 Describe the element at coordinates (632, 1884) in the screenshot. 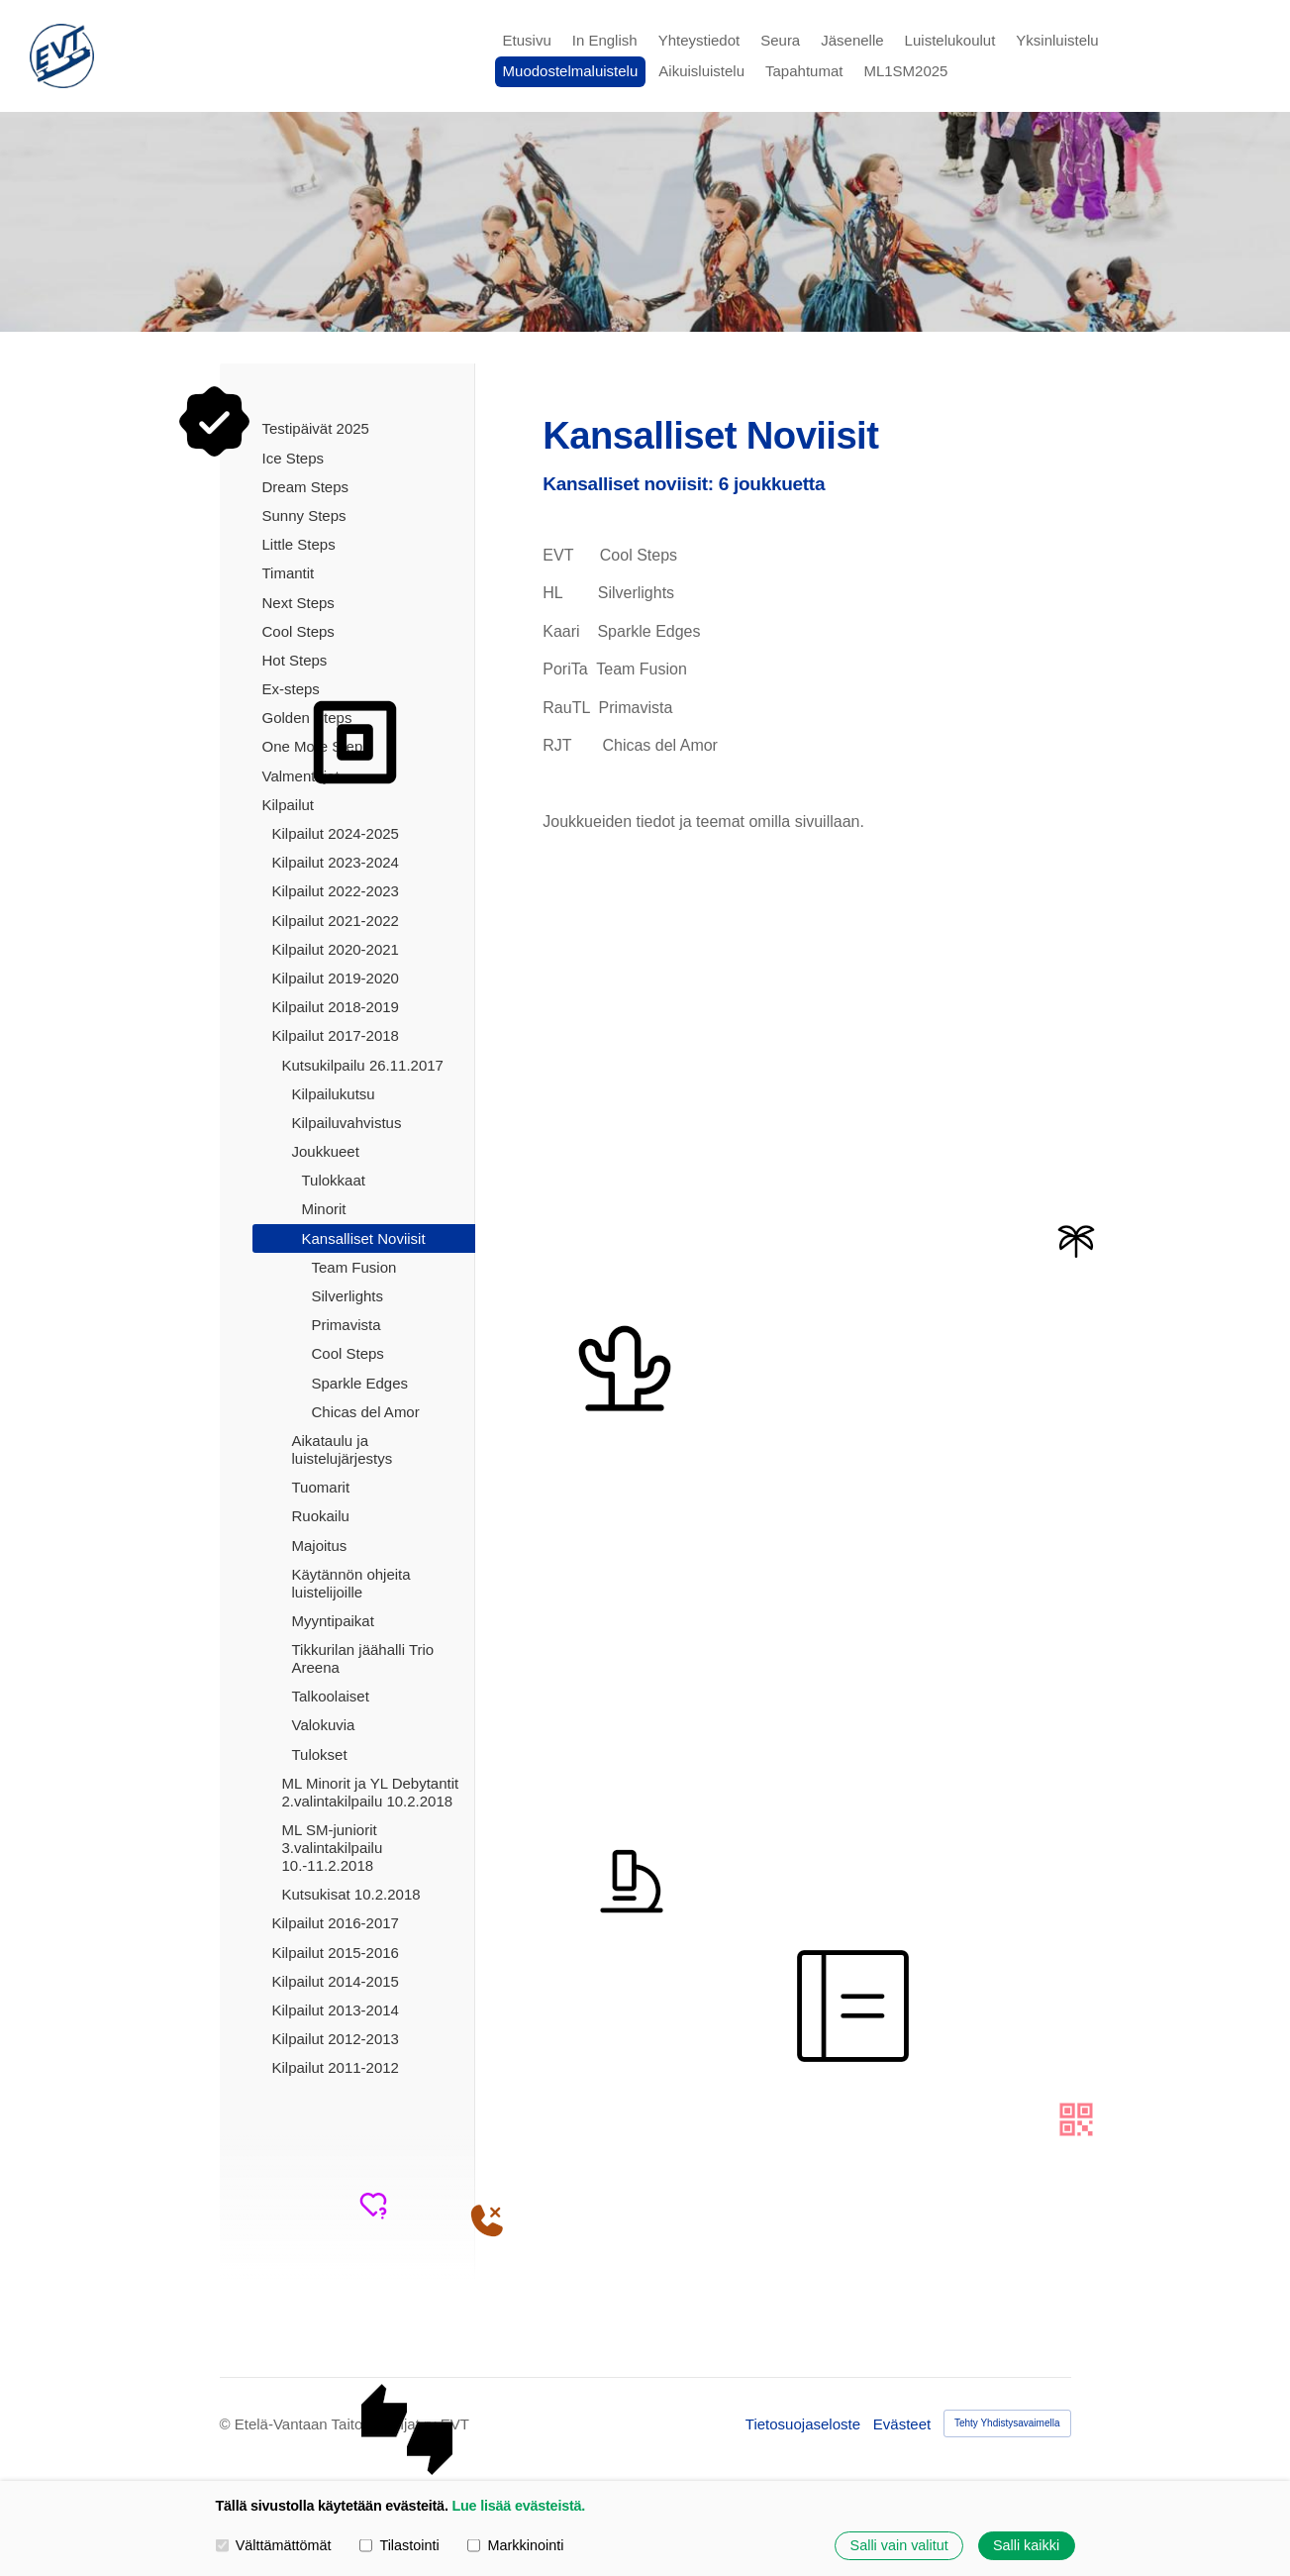

I see `access research or lab tools` at that location.